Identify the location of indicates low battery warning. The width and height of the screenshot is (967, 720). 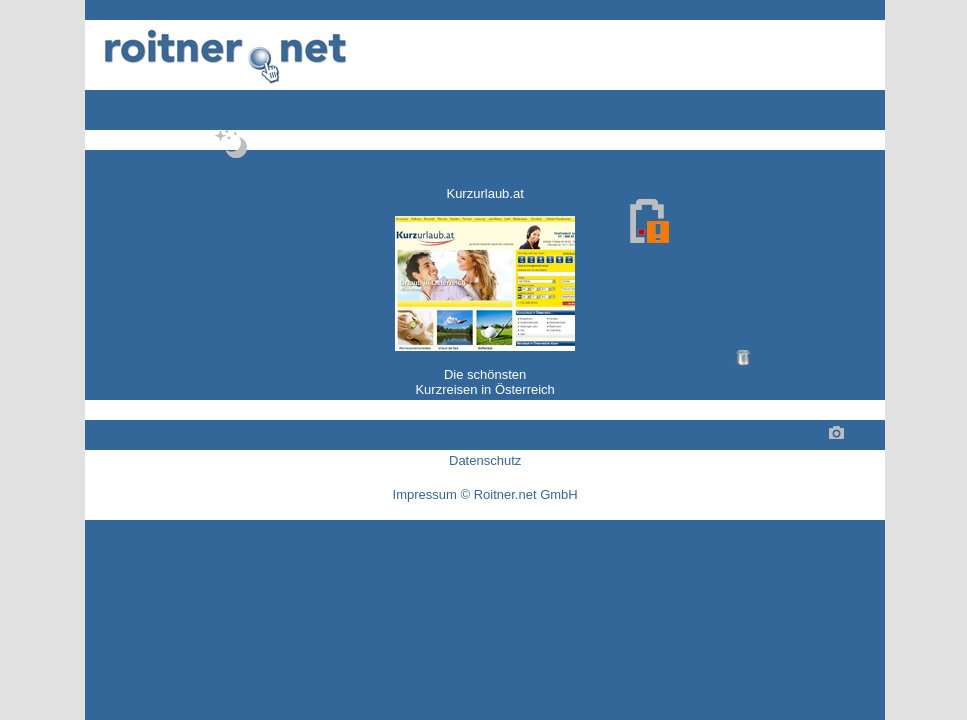
(647, 221).